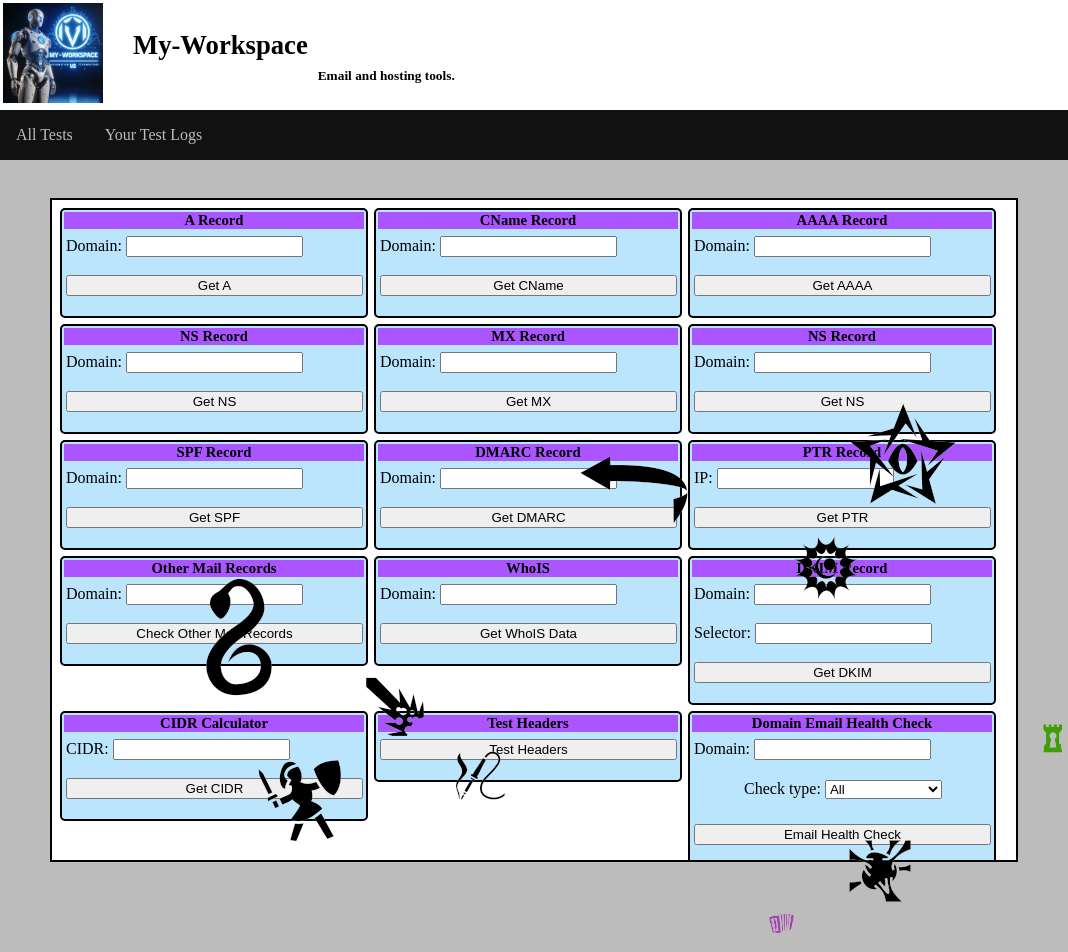 This screenshot has height=952, width=1068. What do you see at coordinates (479, 776) in the screenshot?
I see `access soldering or electronics tools` at bounding box center [479, 776].